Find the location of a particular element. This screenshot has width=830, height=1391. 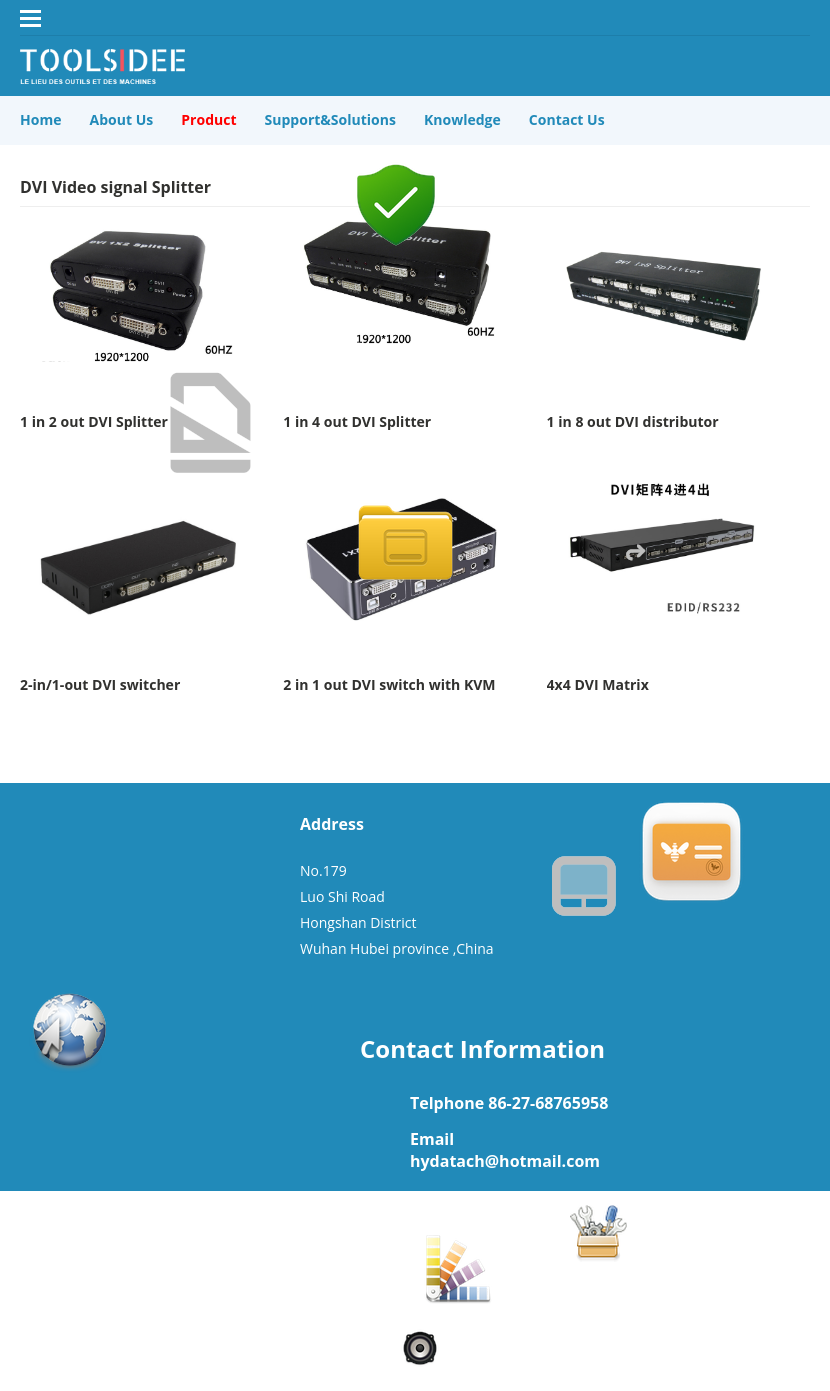

adjust speaker or audio output volume is located at coordinates (420, 1348).